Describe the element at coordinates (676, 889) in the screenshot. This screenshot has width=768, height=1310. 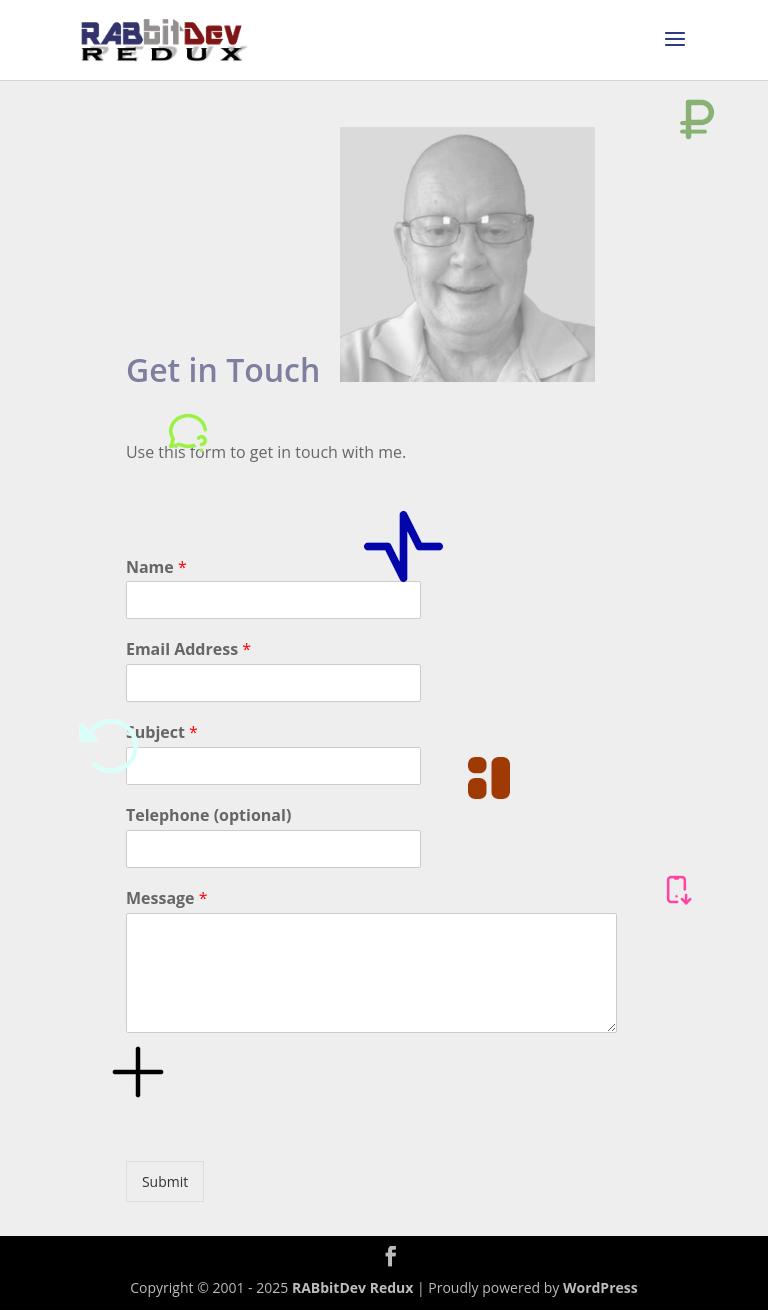
I see `download to mobile device` at that location.